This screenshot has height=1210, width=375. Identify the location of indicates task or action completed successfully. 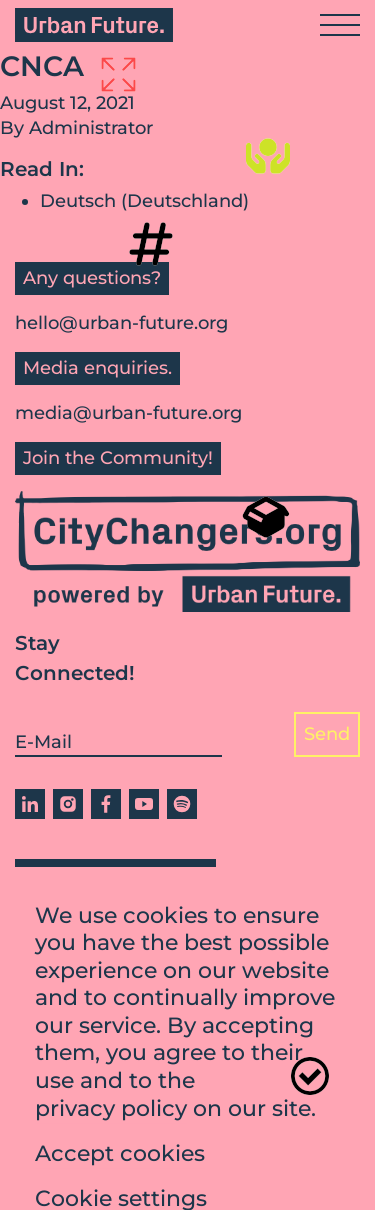
(310, 1076).